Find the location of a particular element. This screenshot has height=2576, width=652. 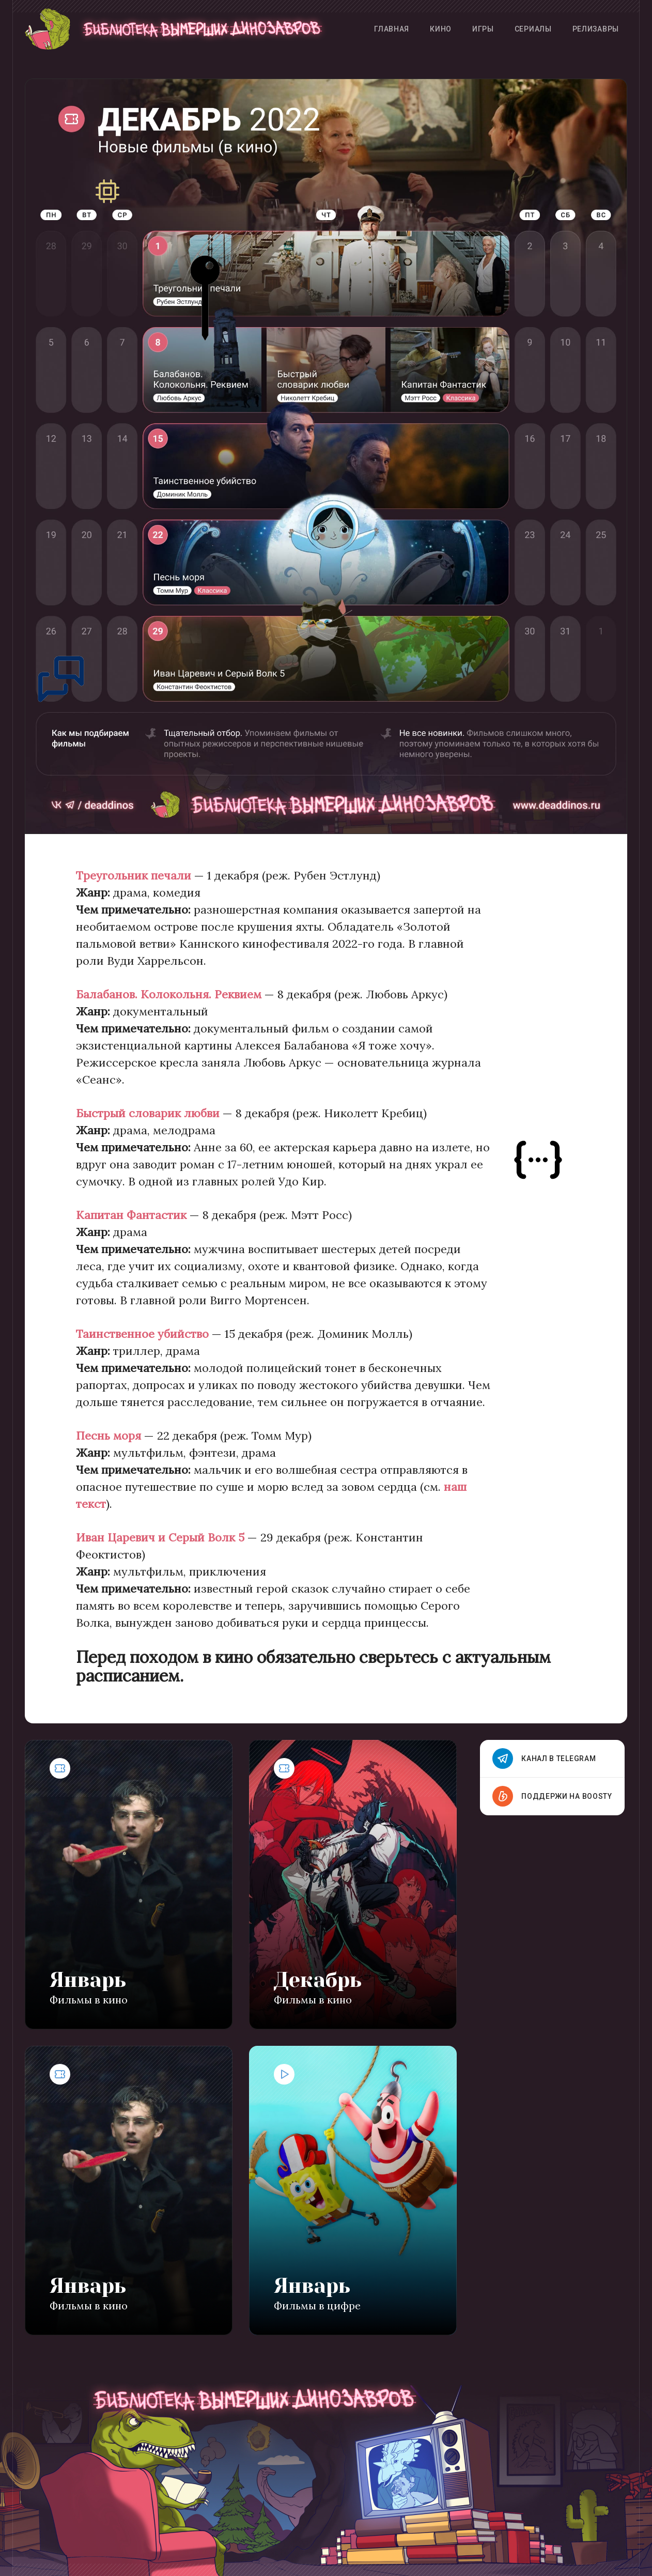

view code snippets or embedded content is located at coordinates (538, 1160).